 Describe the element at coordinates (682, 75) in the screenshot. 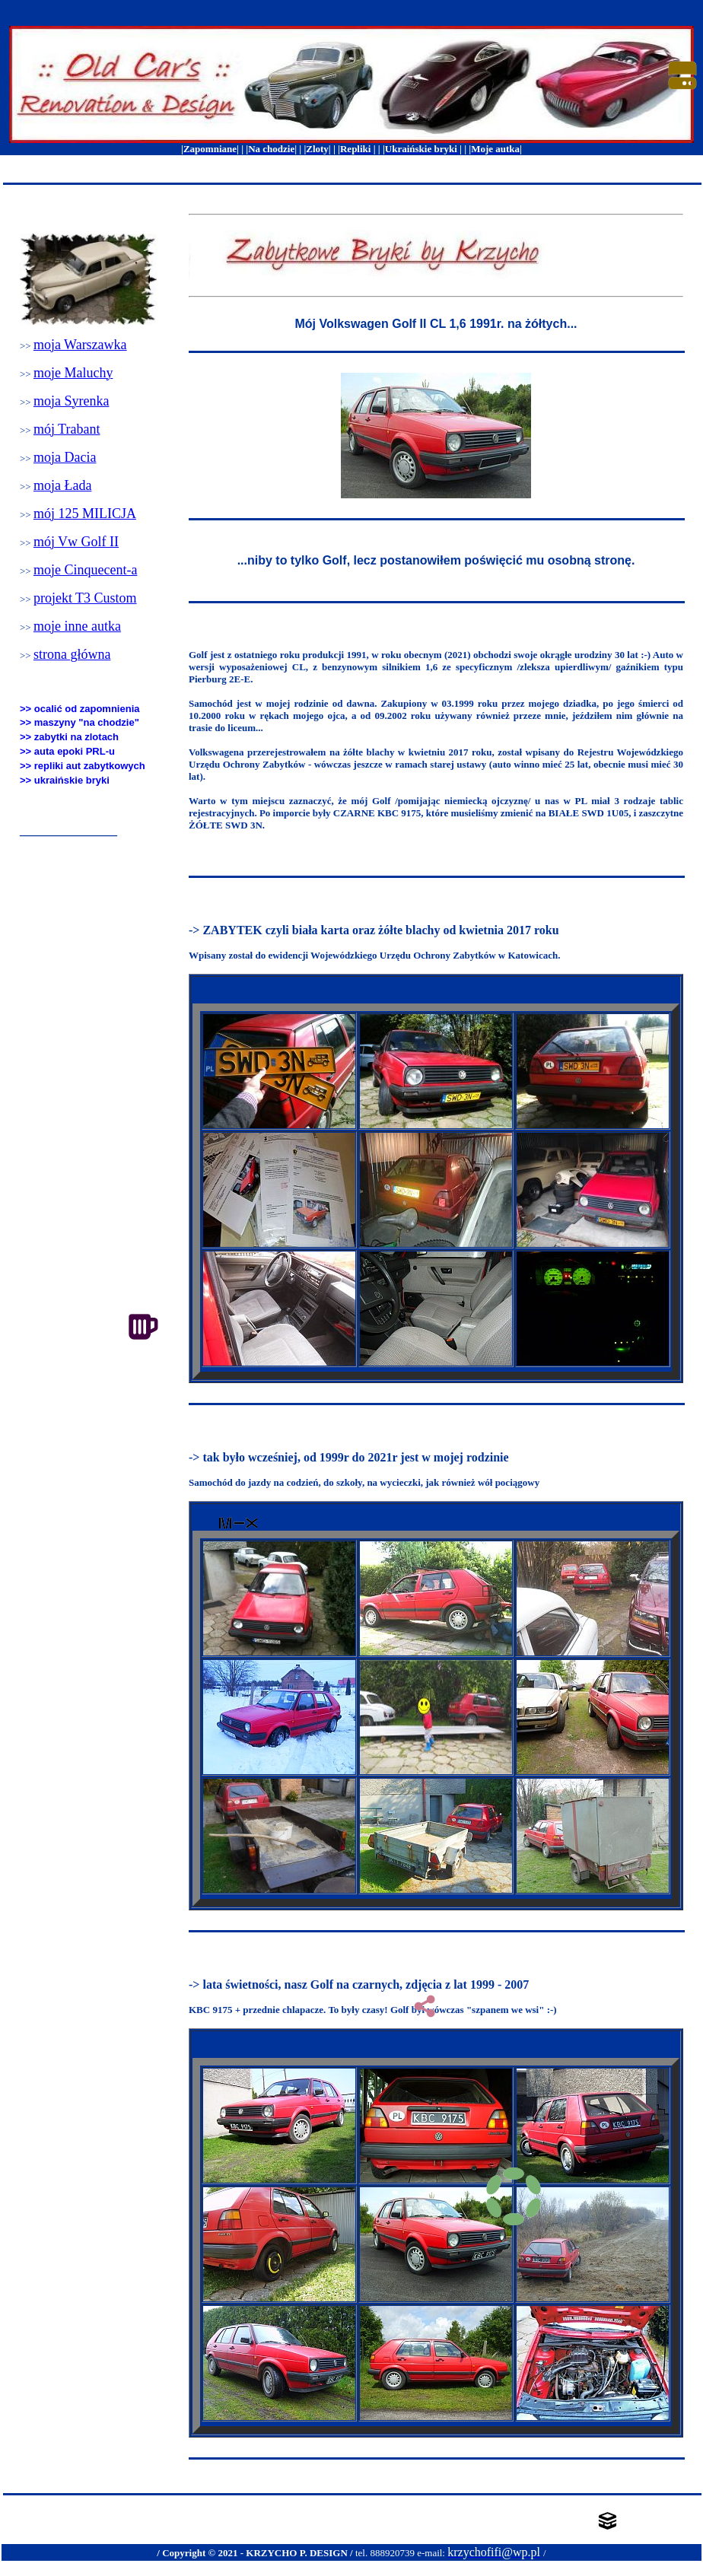

I see `access storage or hard drive settings` at that location.